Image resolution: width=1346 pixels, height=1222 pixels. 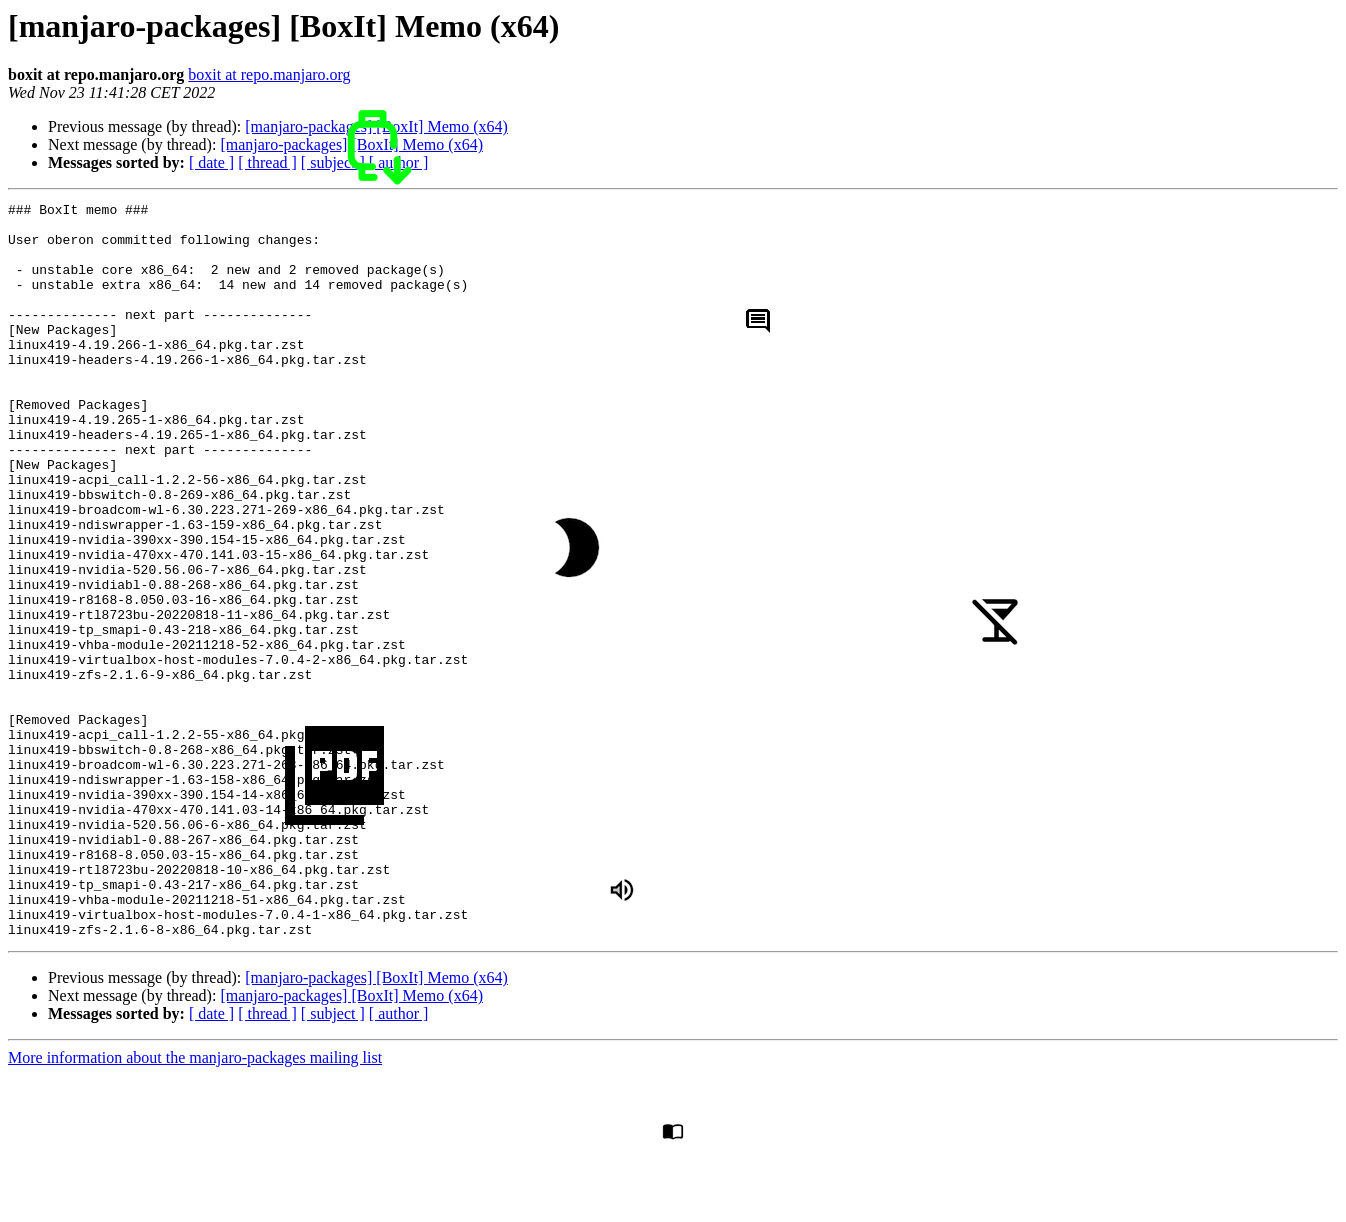 I want to click on add a comment or note, so click(x=758, y=321).